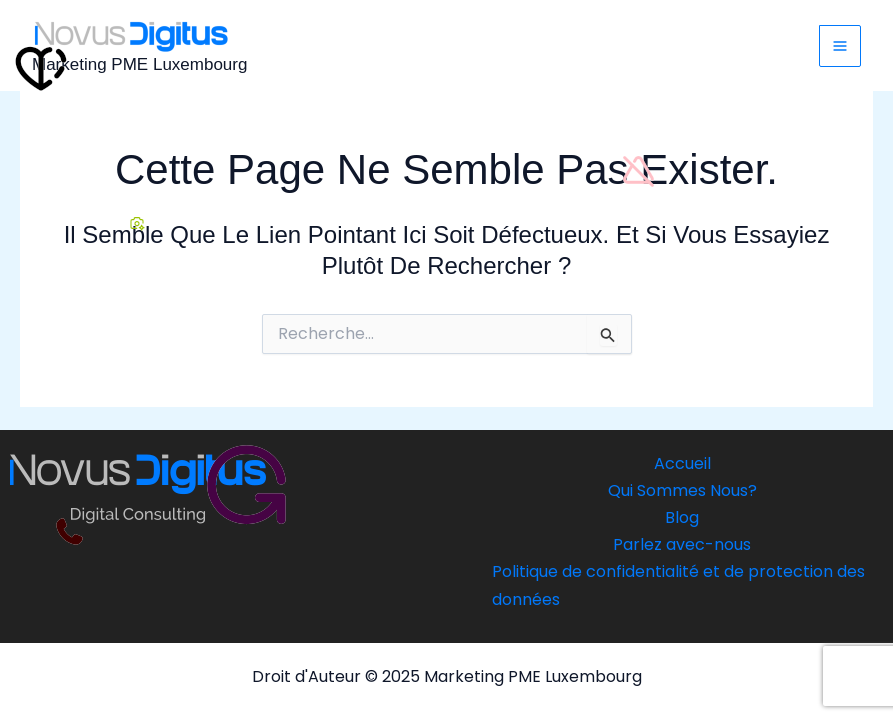  I want to click on apply AI-powered photo enhancement, so click(137, 223).